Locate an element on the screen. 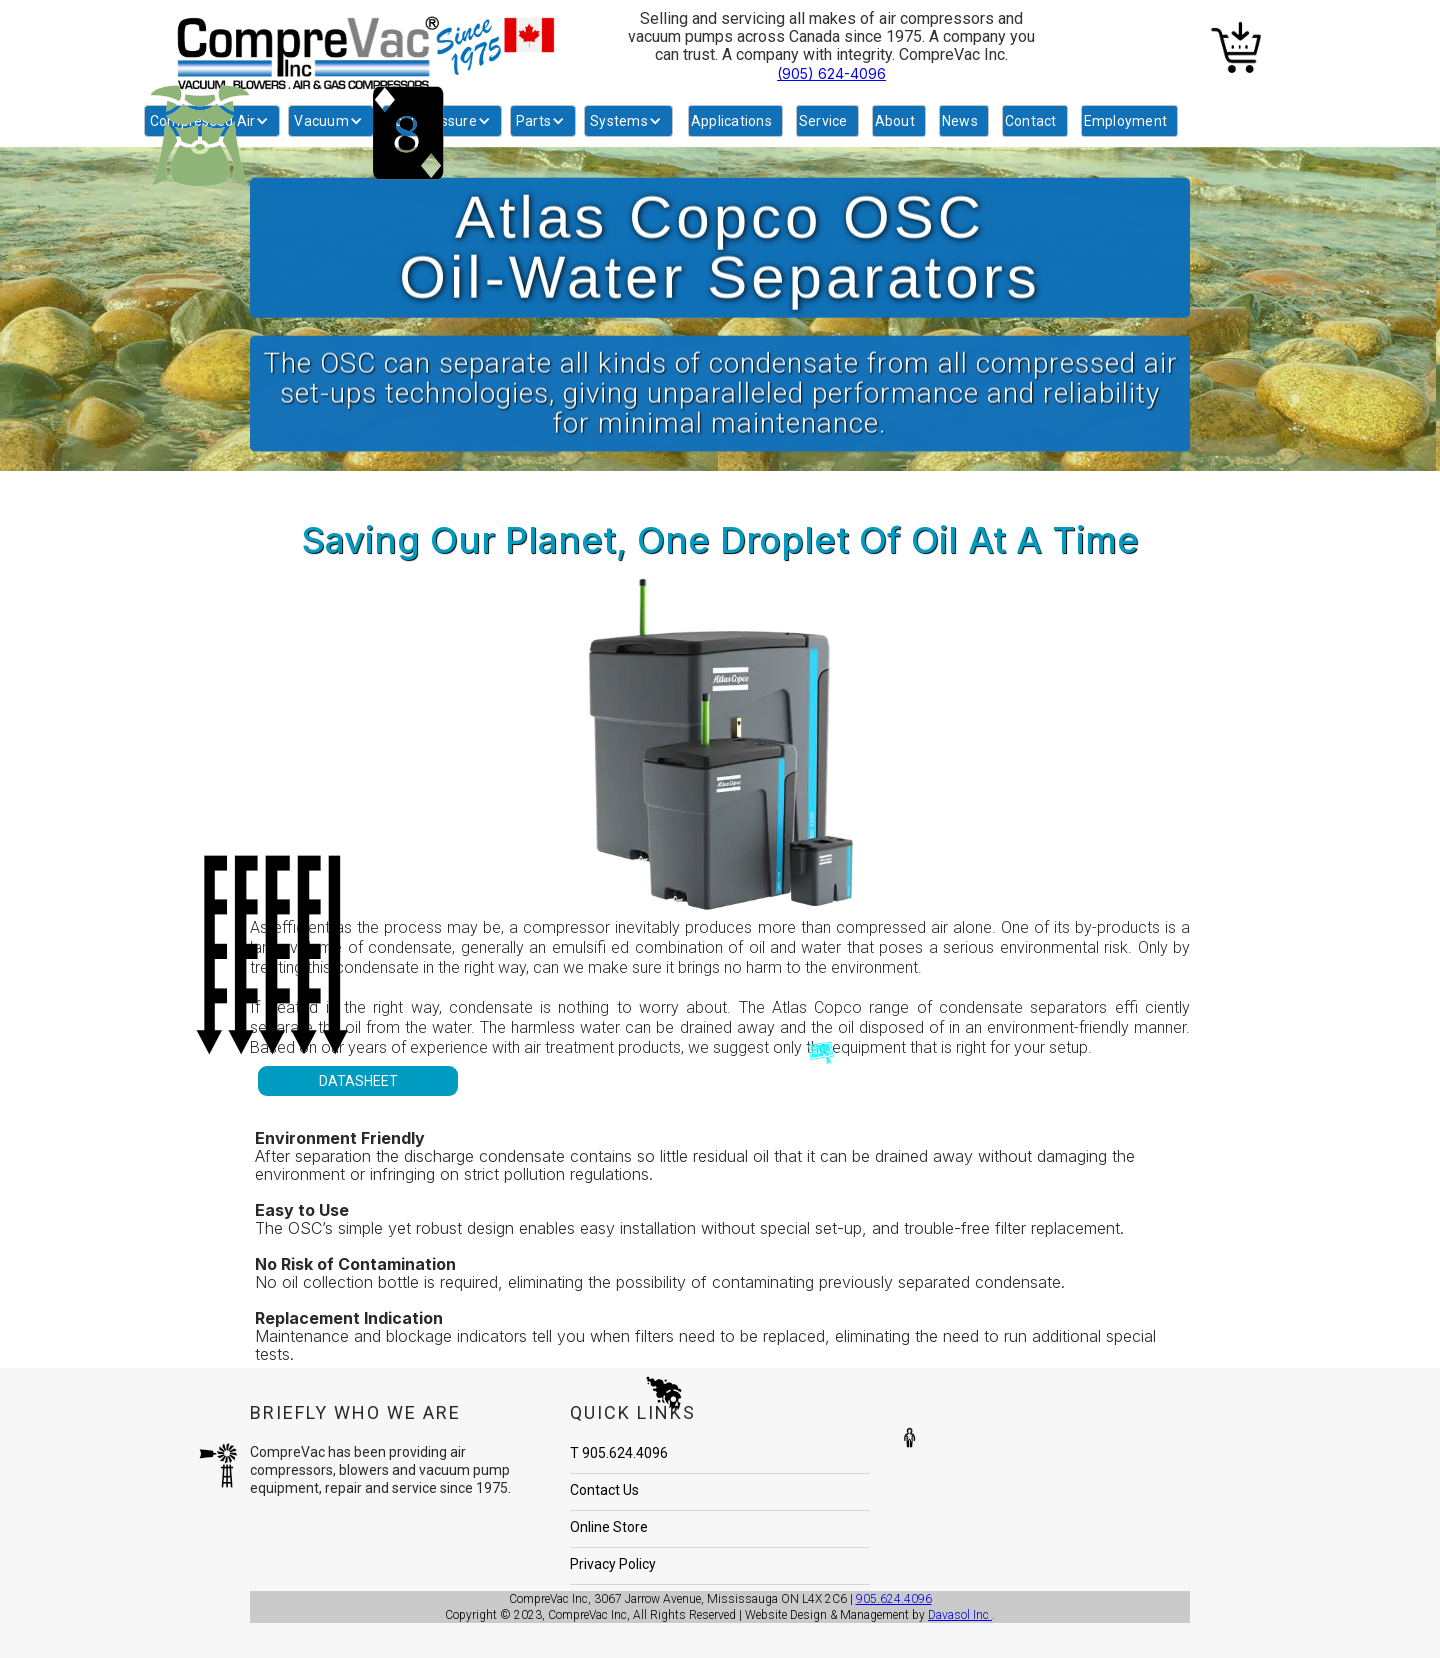 The image size is (1440, 1658). windmill or wind pump structure icon is located at coordinates (218, 1464).